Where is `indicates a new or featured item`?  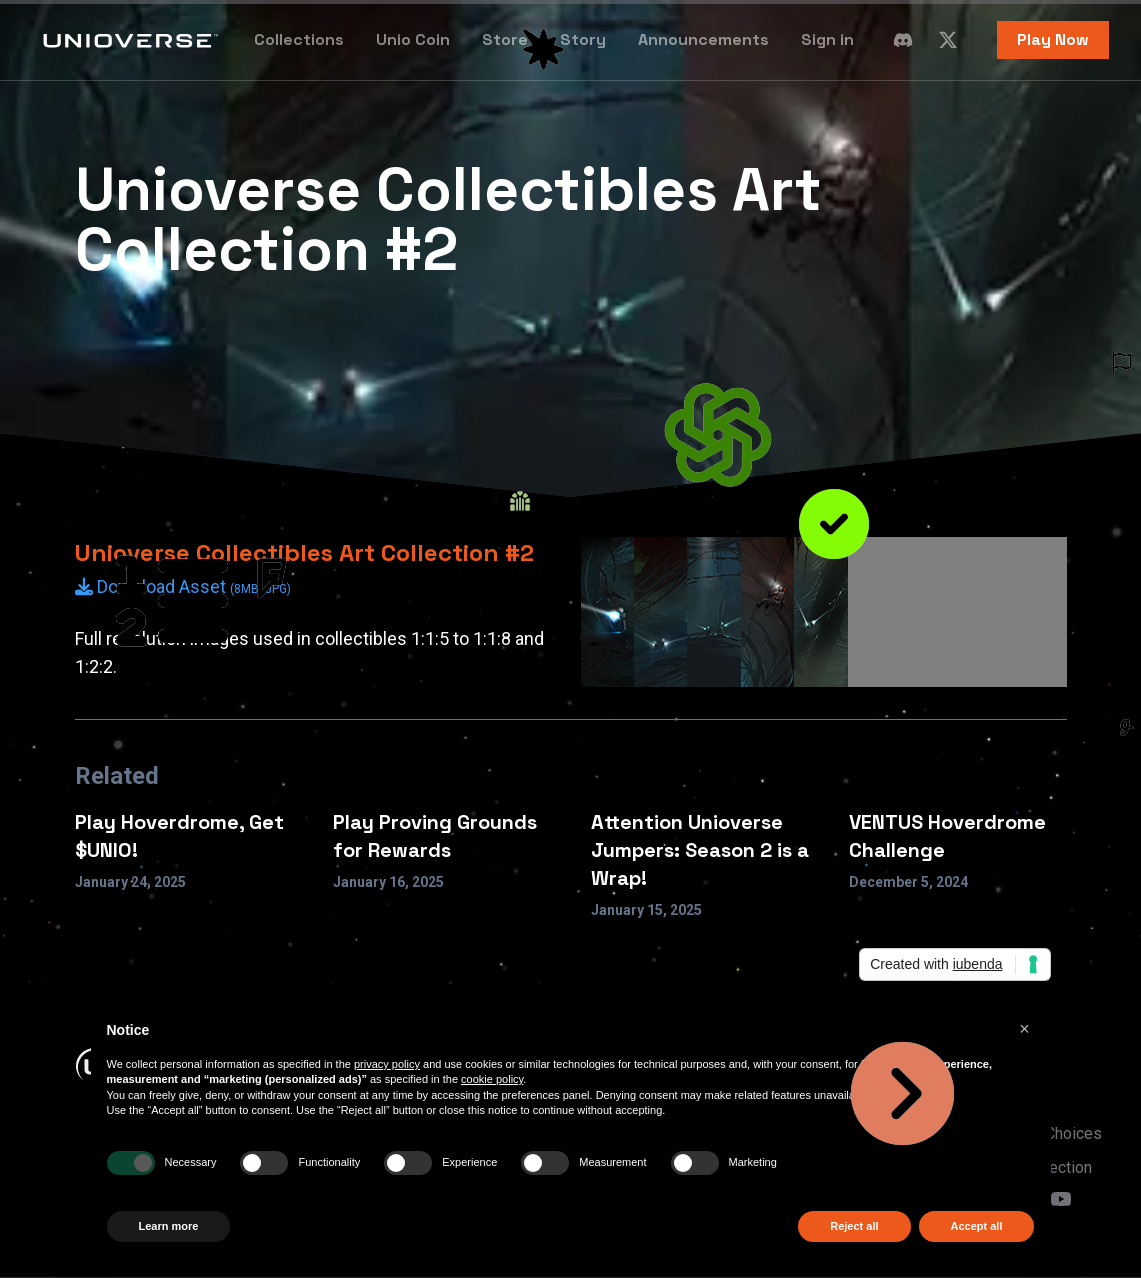 indicates a new or featured item is located at coordinates (543, 49).